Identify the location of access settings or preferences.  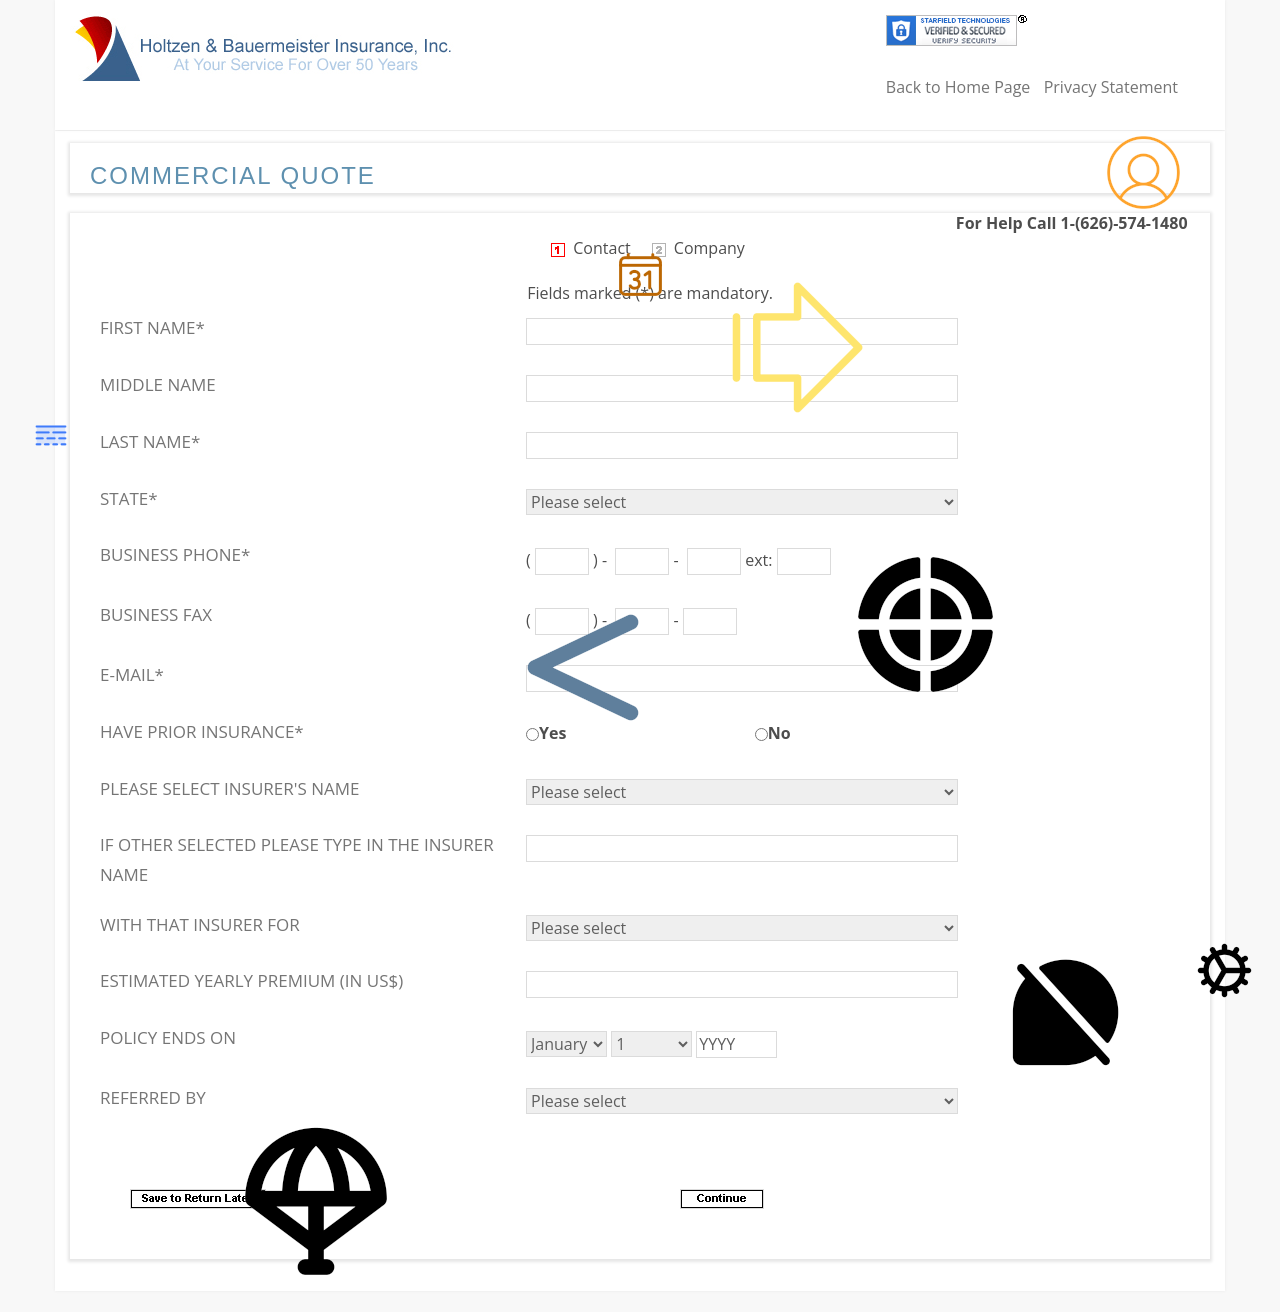
(1224, 970).